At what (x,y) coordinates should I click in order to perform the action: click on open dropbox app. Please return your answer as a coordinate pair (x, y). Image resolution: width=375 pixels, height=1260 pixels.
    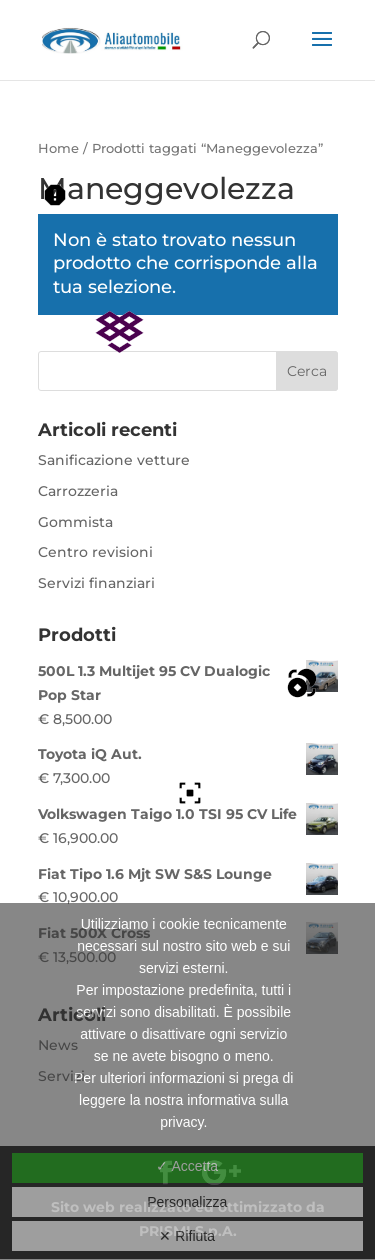
    Looking at the image, I should click on (119, 330).